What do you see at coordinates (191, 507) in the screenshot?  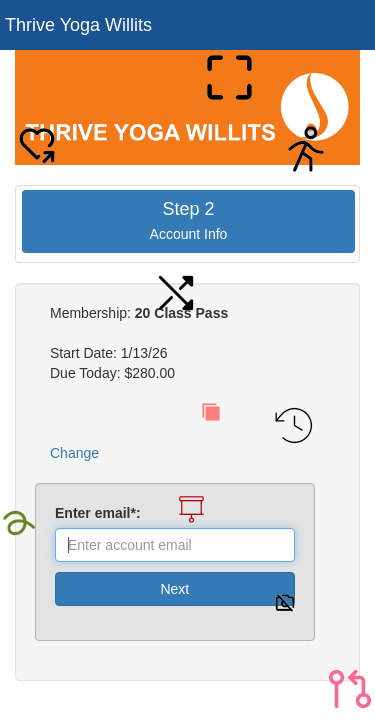 I see `start a presentation or slideshow` at bounding box center [191, 507].